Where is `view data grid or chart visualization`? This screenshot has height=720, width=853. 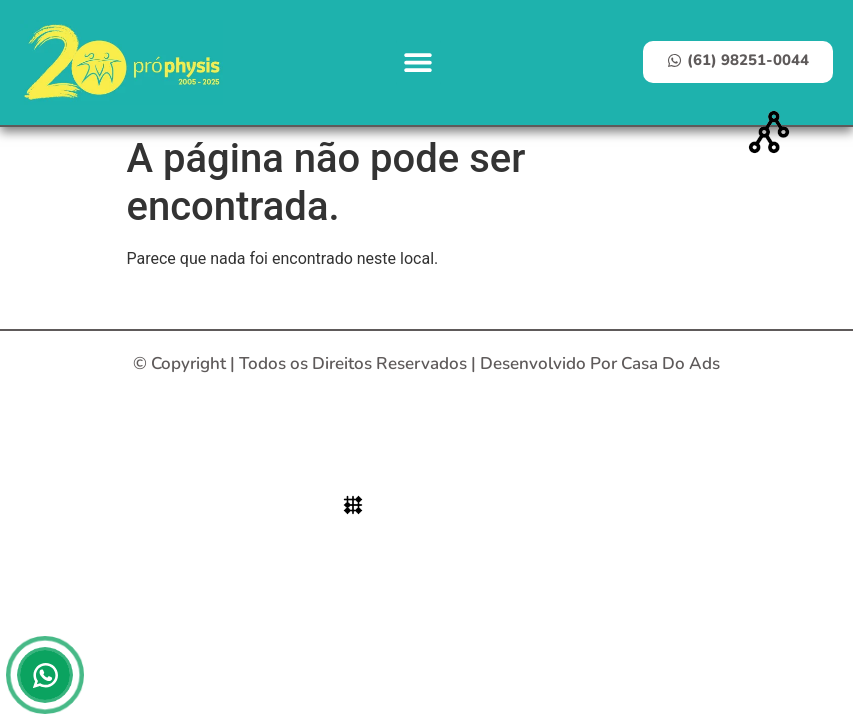 view data grid or chart visualization is located at coordinates (353, 505).